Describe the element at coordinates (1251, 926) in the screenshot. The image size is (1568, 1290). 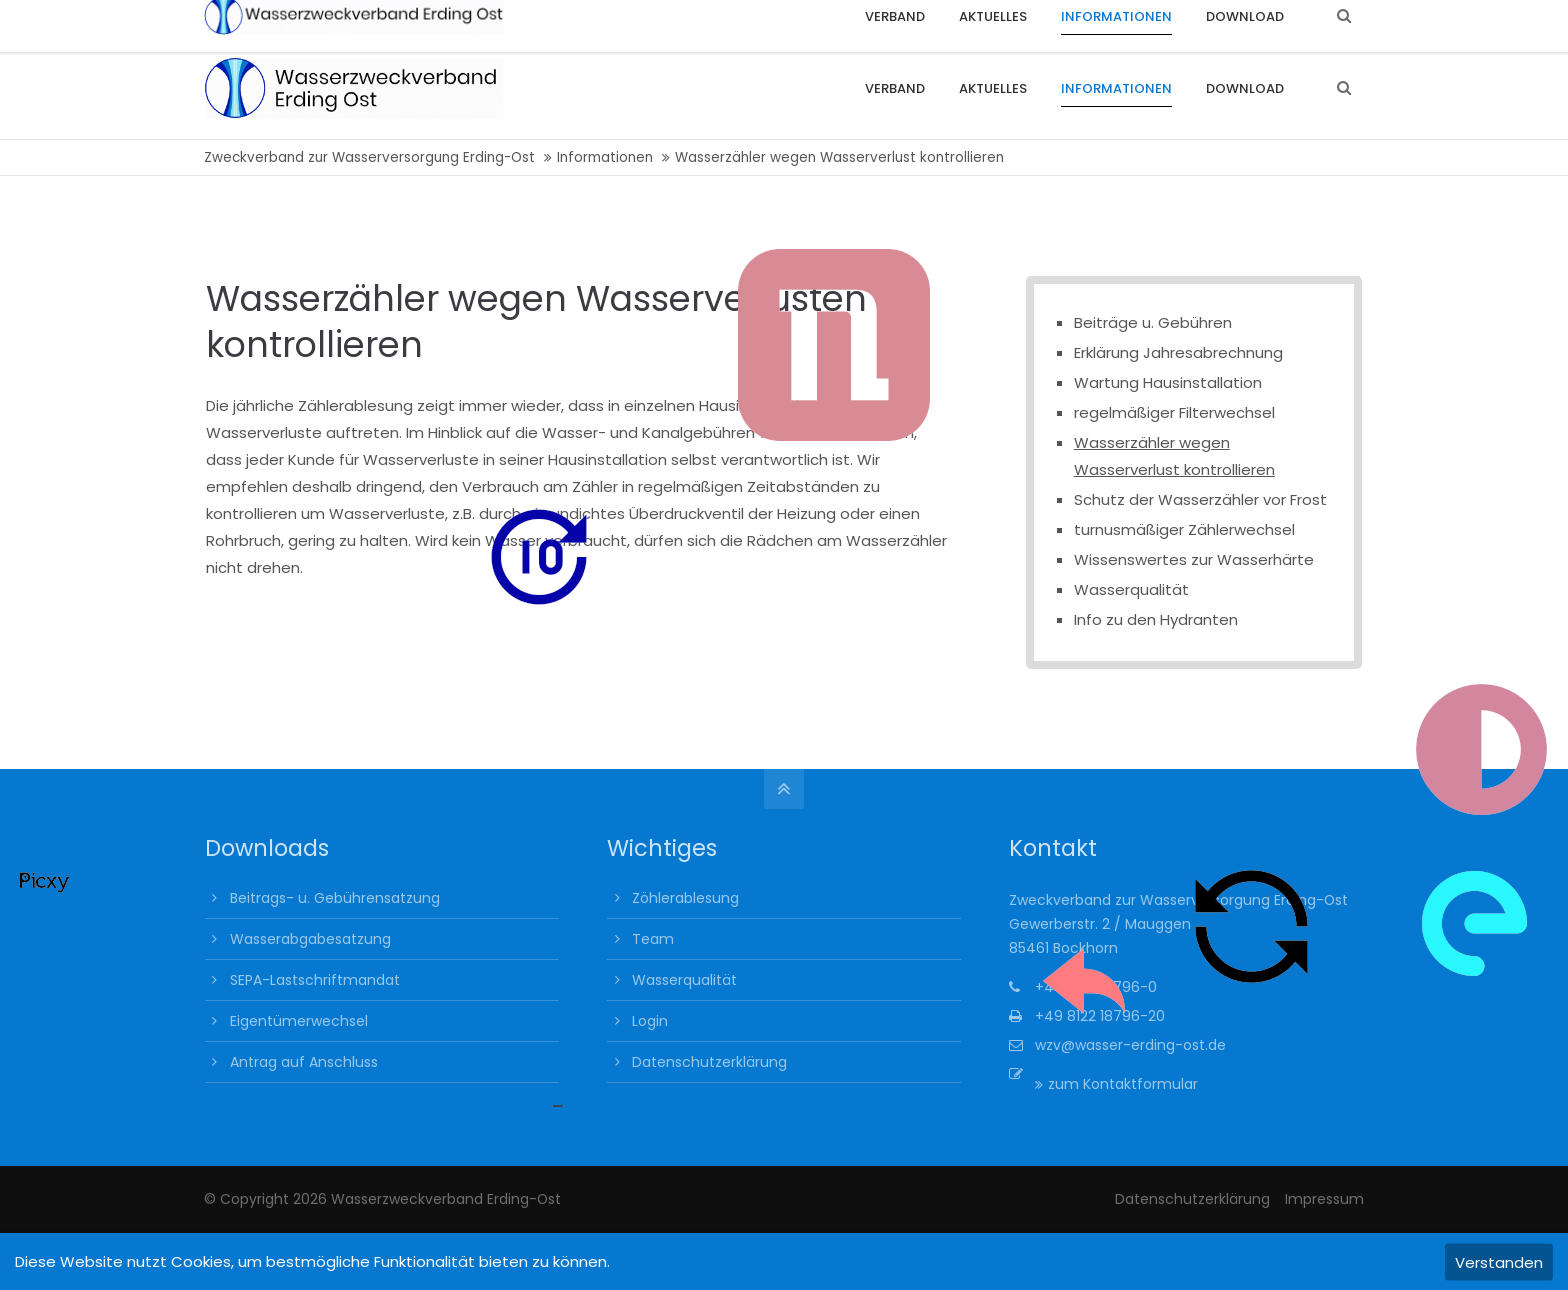
I see `undo or revert to previous state` at that location.